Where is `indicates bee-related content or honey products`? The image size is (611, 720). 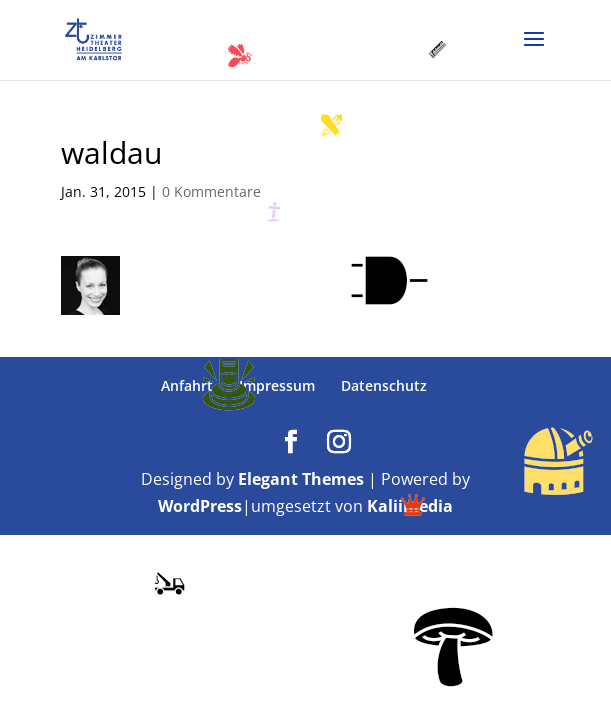
indicates bee-related content or honey products is located at coordinates (240, 56).